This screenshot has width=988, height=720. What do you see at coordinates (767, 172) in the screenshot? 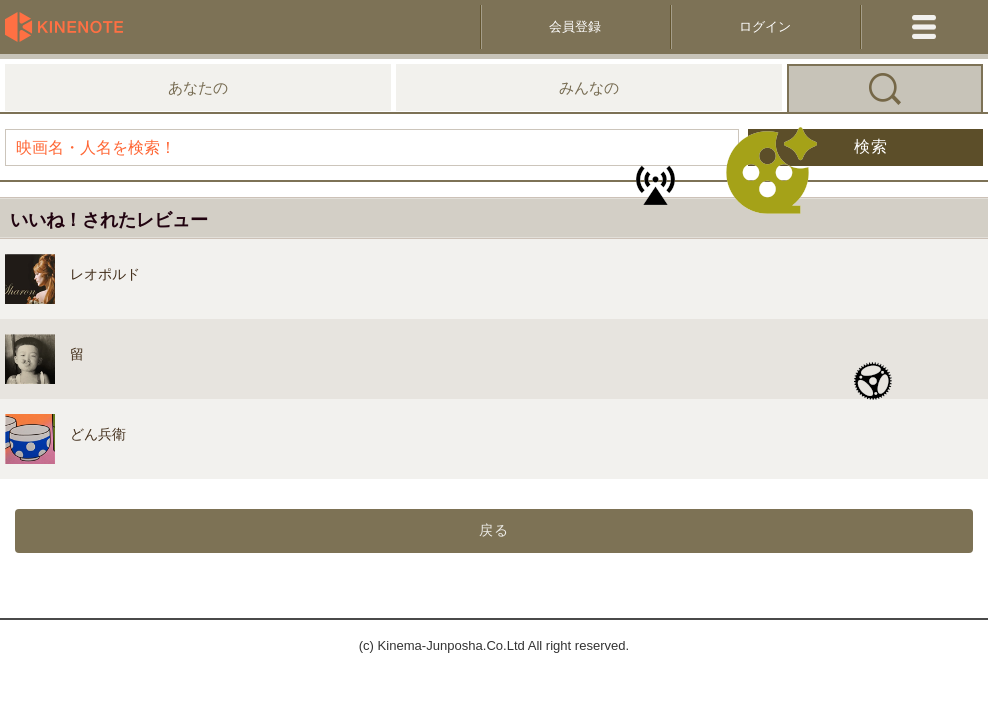
I see `generate AI-powered video content` at bounding box center [767, 172].